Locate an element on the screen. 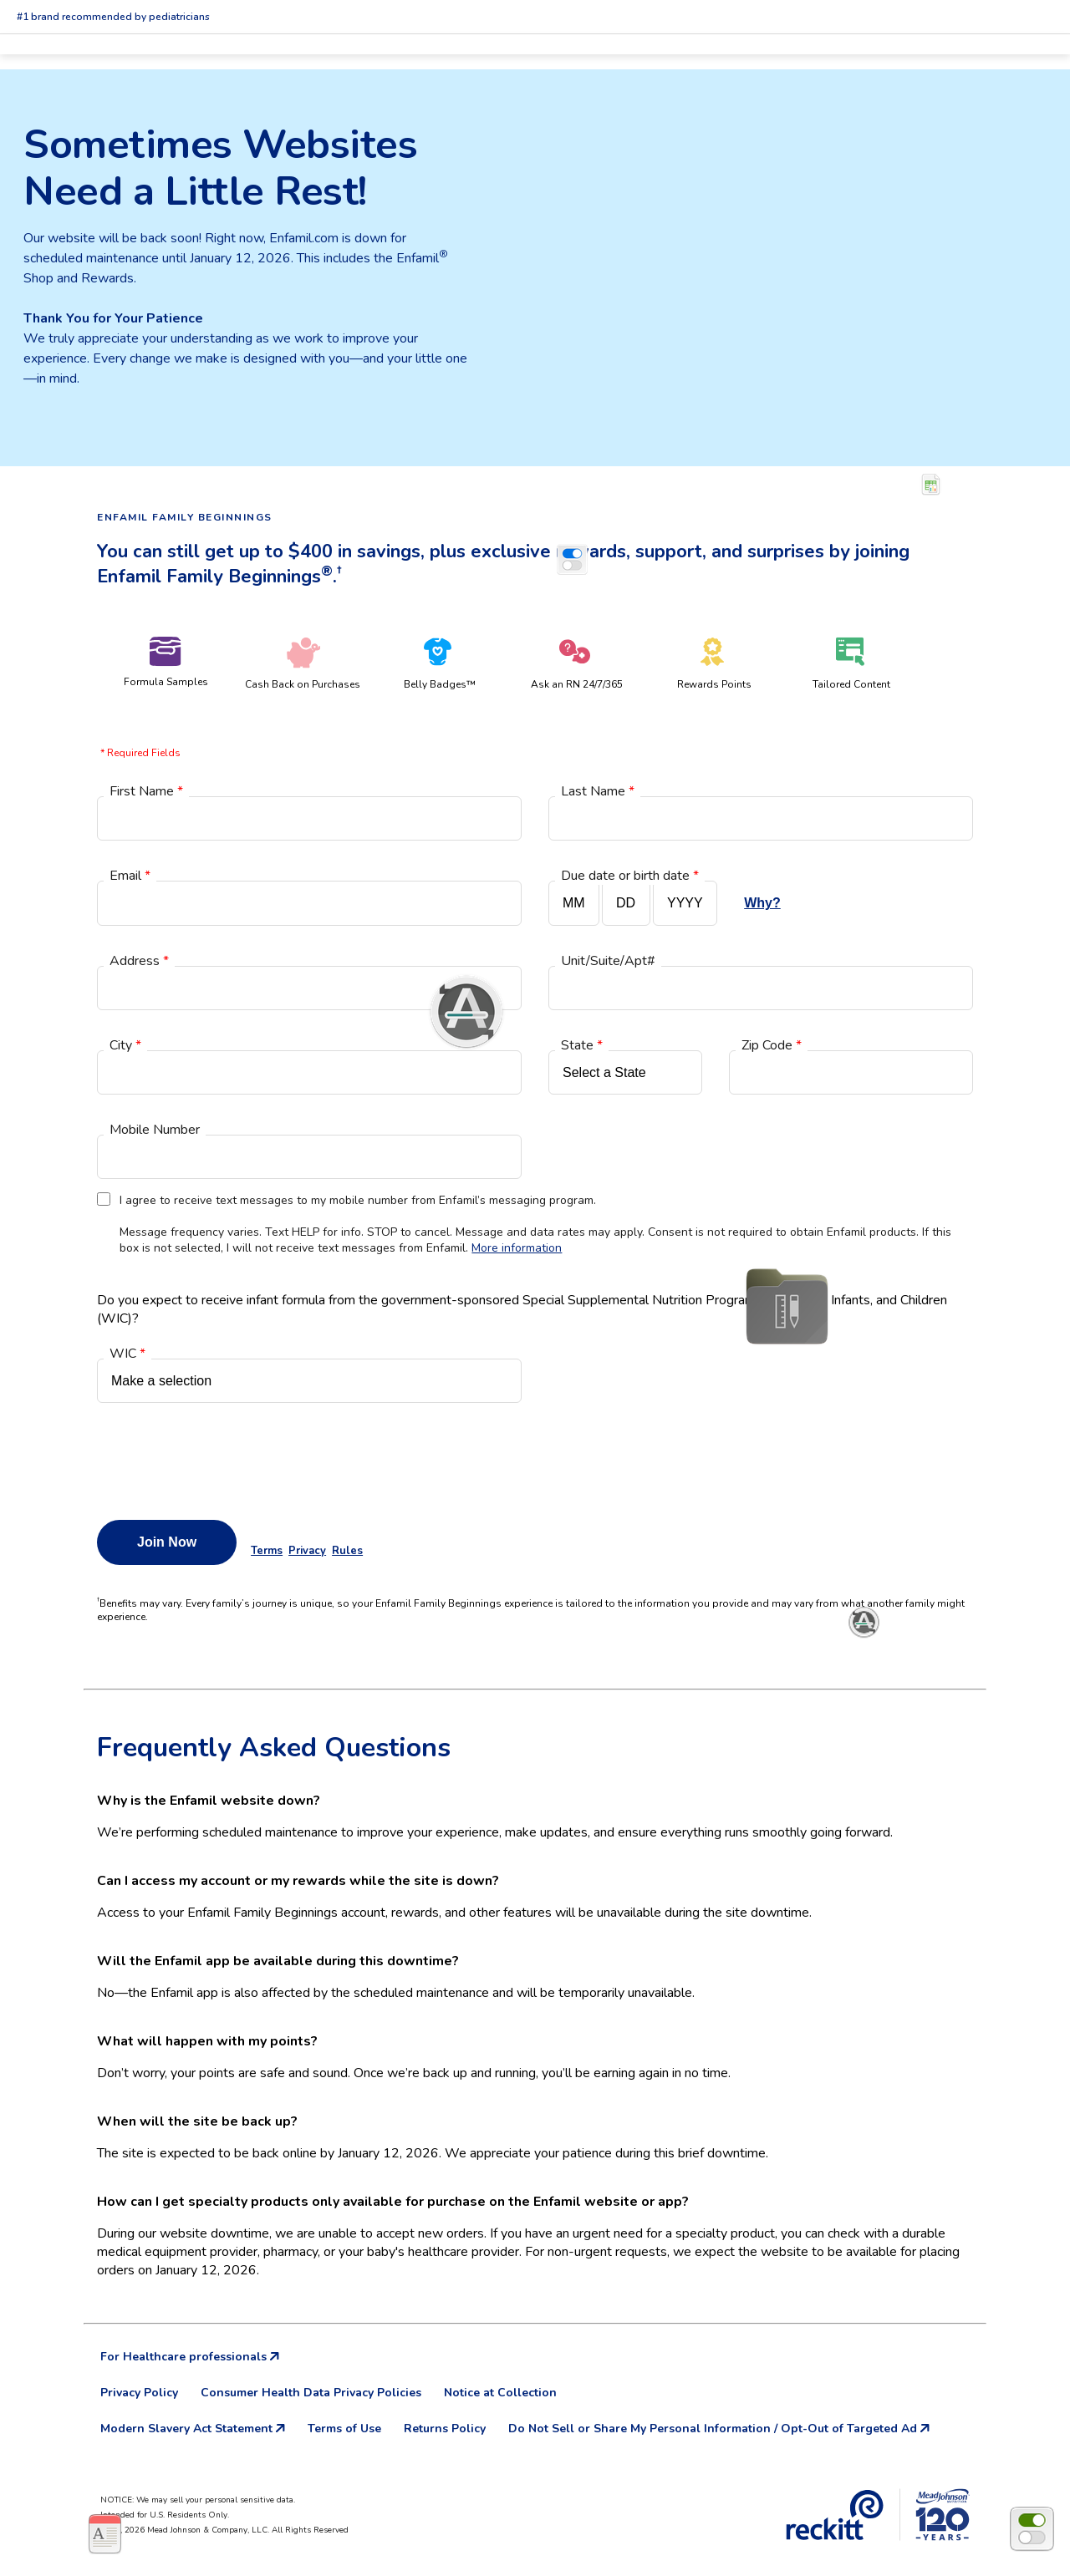 The width and height of the screenshot is (1070, 2576). open the software updater application is located at coordinates (864, 1622).